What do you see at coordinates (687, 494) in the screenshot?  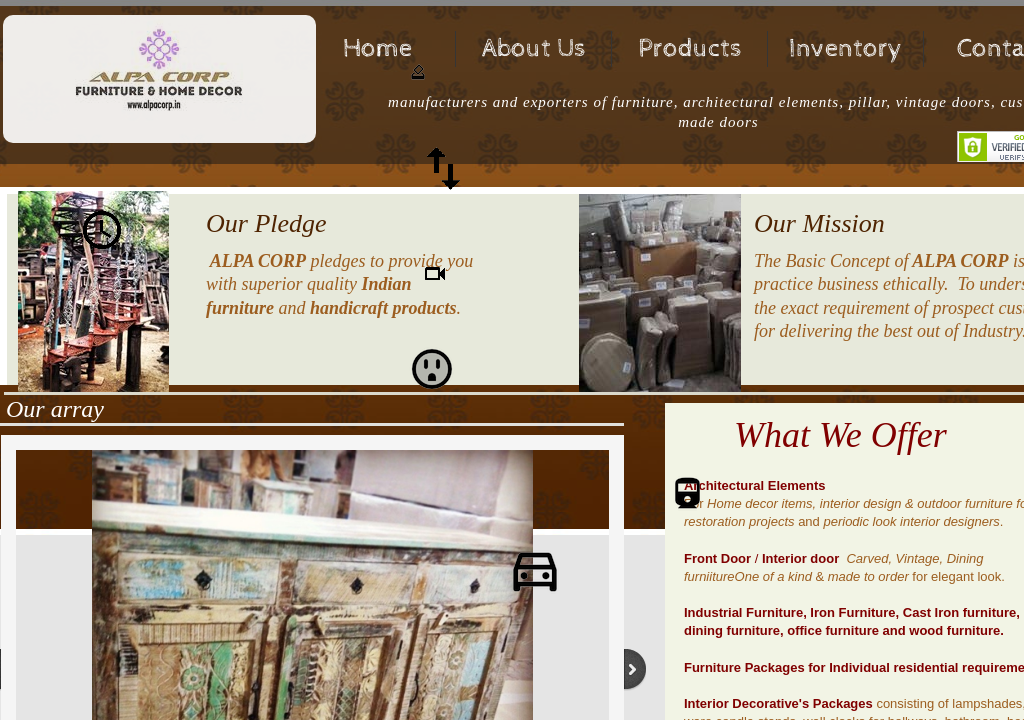 I see `get train or railway directions` at bounding box center [687, 494].